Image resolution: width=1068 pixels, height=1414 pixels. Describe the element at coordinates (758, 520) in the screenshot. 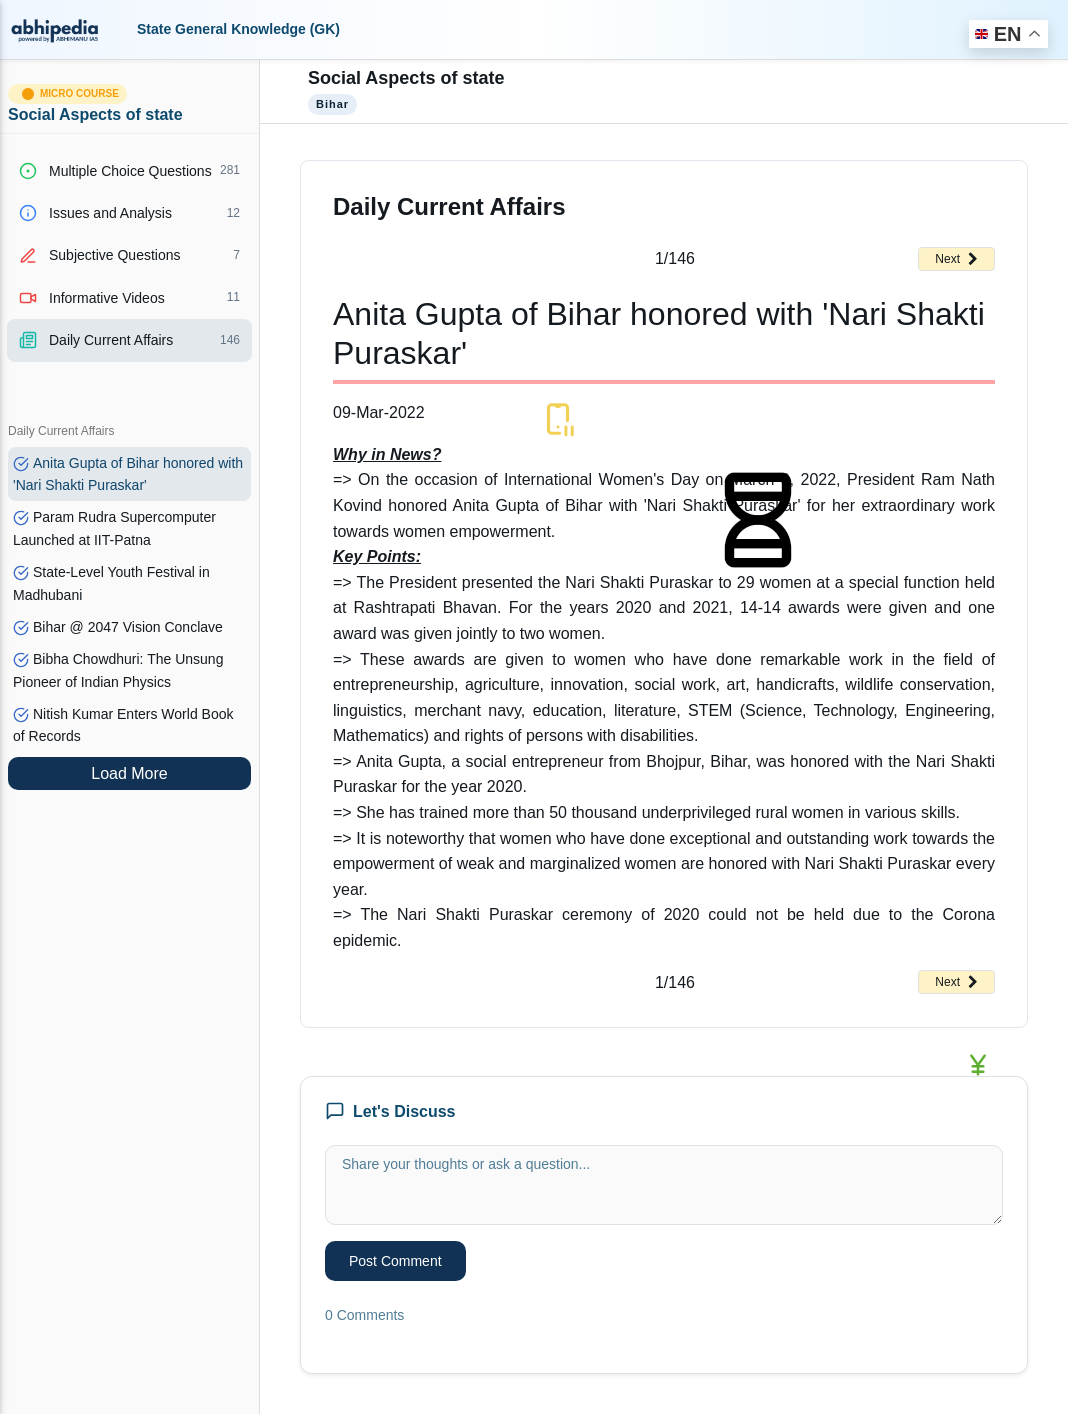

I see `indicates loading or processing in progress` at that location.